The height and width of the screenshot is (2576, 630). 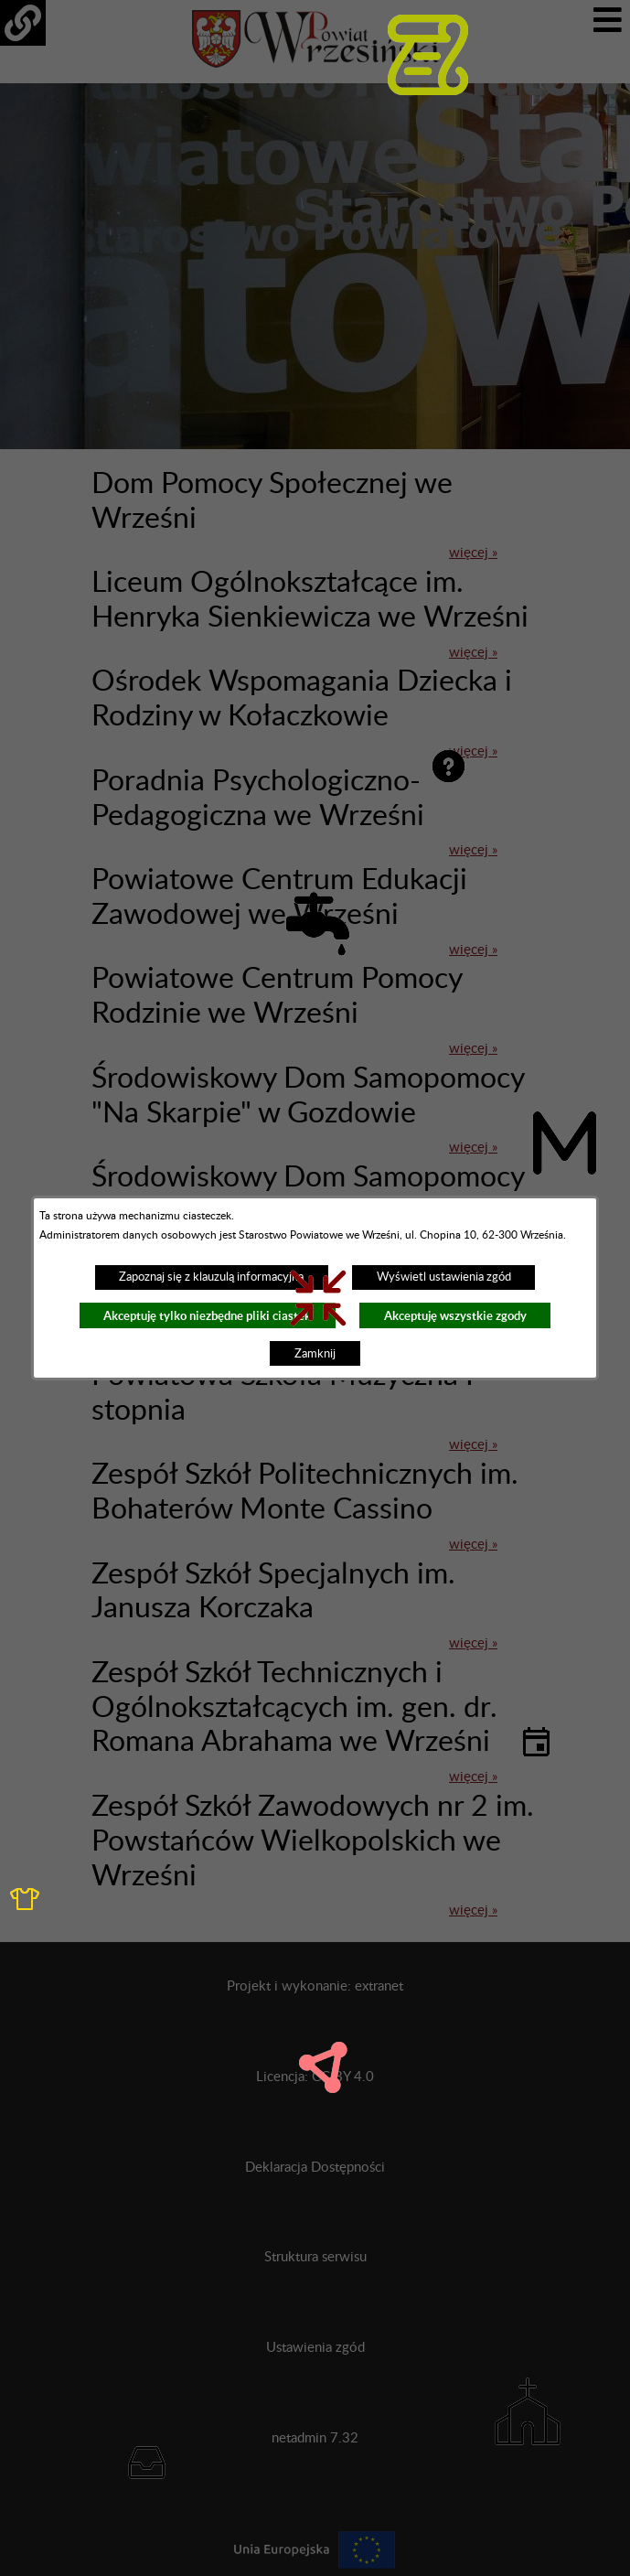 I want to click on view activity log or history, so click(x=428, y=55).